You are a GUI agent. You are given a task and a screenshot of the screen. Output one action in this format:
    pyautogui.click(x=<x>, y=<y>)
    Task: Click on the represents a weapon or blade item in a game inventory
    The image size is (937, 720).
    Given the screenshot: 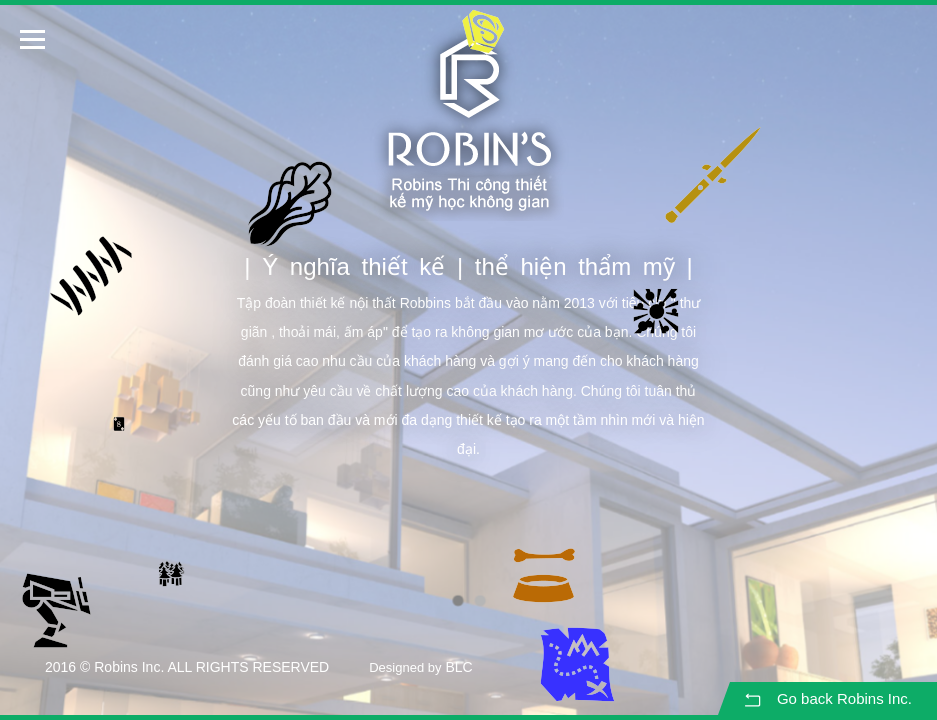 What is the action you would take?
    pyautogui.click(x=713, y=175)
    